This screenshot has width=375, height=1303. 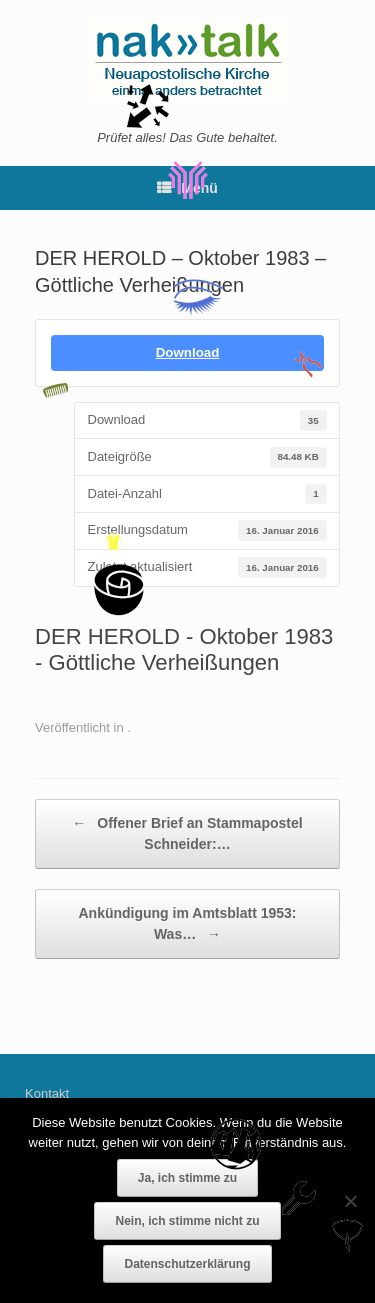 What do you see at coordinates (118, 589) in the screenshot?
I see `indicates a blooming or growth animation effect` at bounding box center [118, 589].